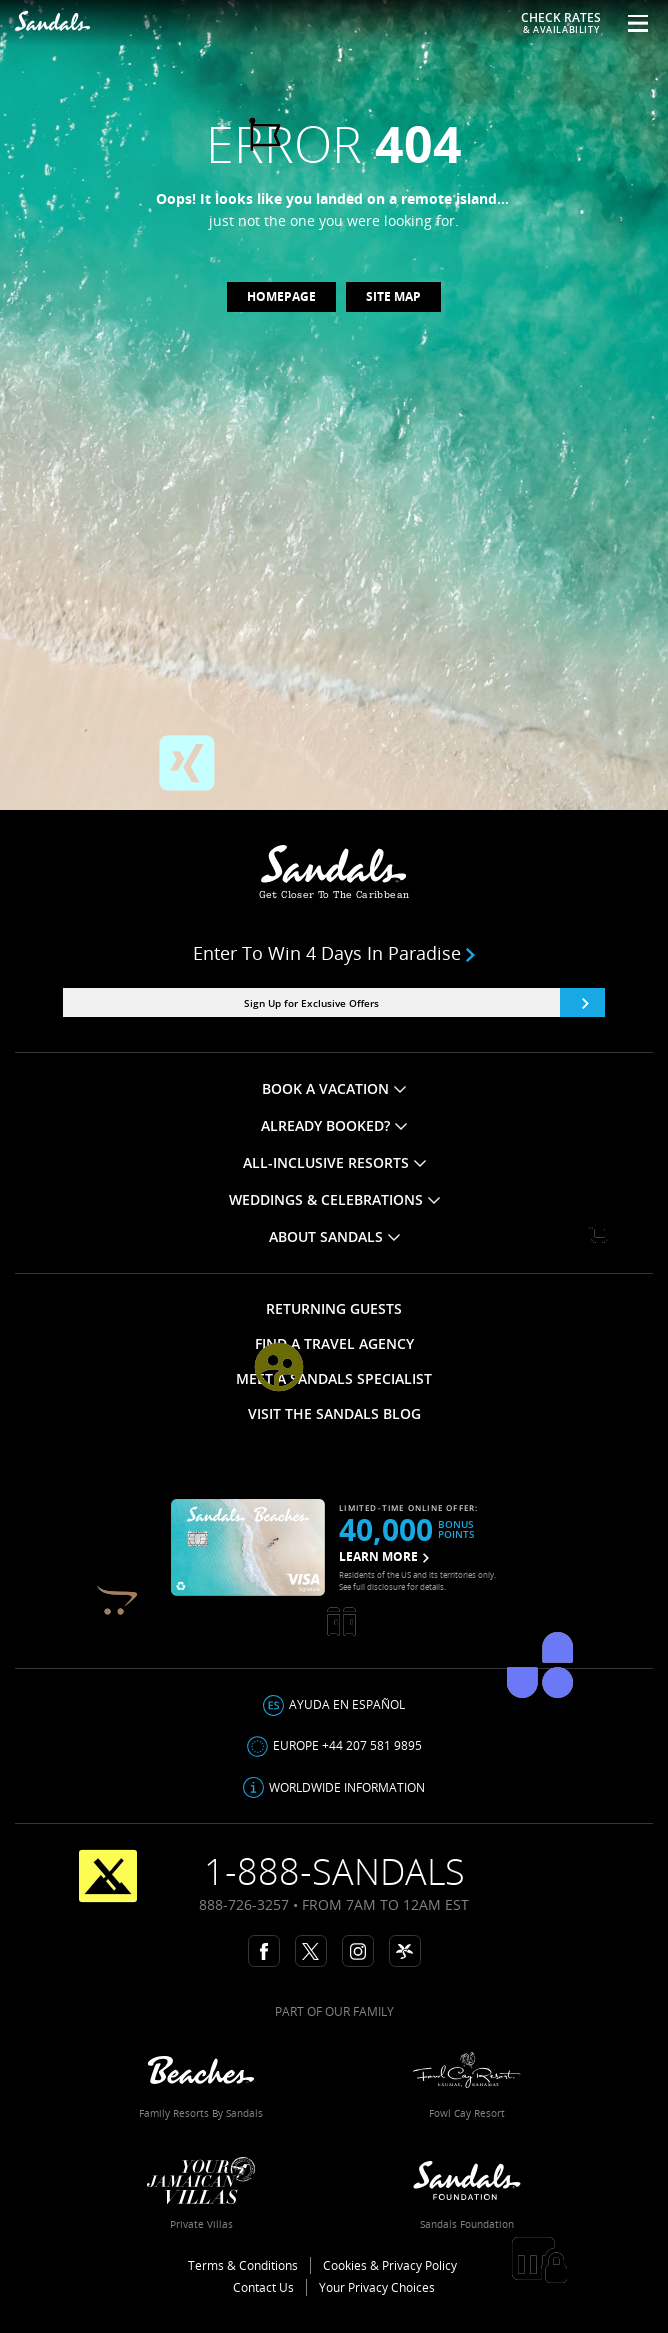 This screenshot has width=668, height=2333. Describe the element at coordinates (265, 134) in the screenshot. I see `flag or bookmark an item` at that location.